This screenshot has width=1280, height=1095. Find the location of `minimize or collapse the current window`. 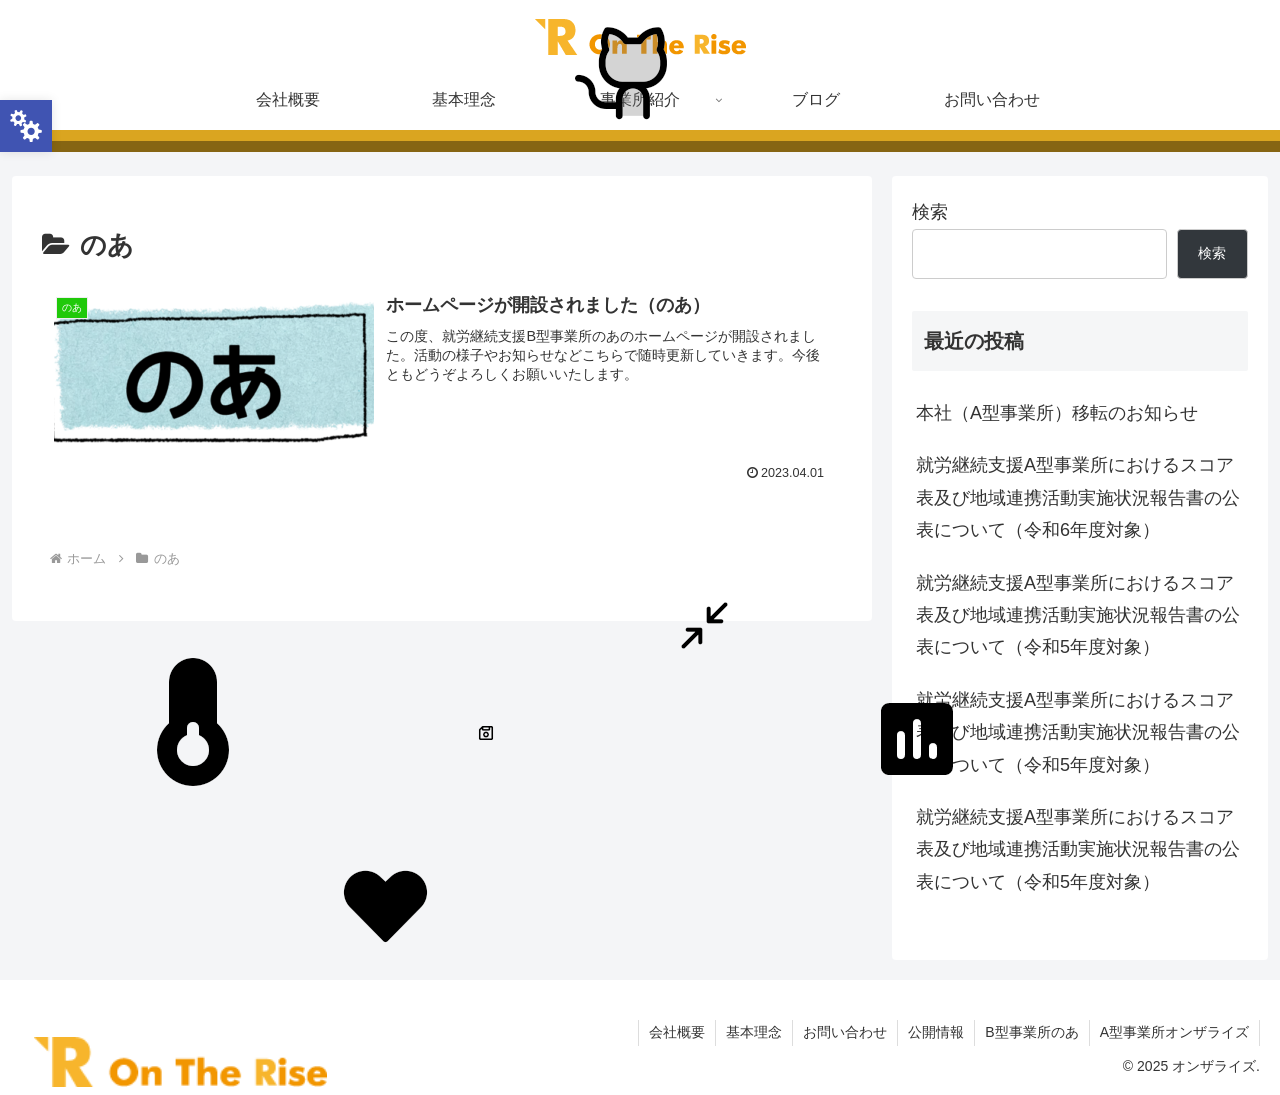

minimize or collapse the current window is located at coordinates (704, 625).